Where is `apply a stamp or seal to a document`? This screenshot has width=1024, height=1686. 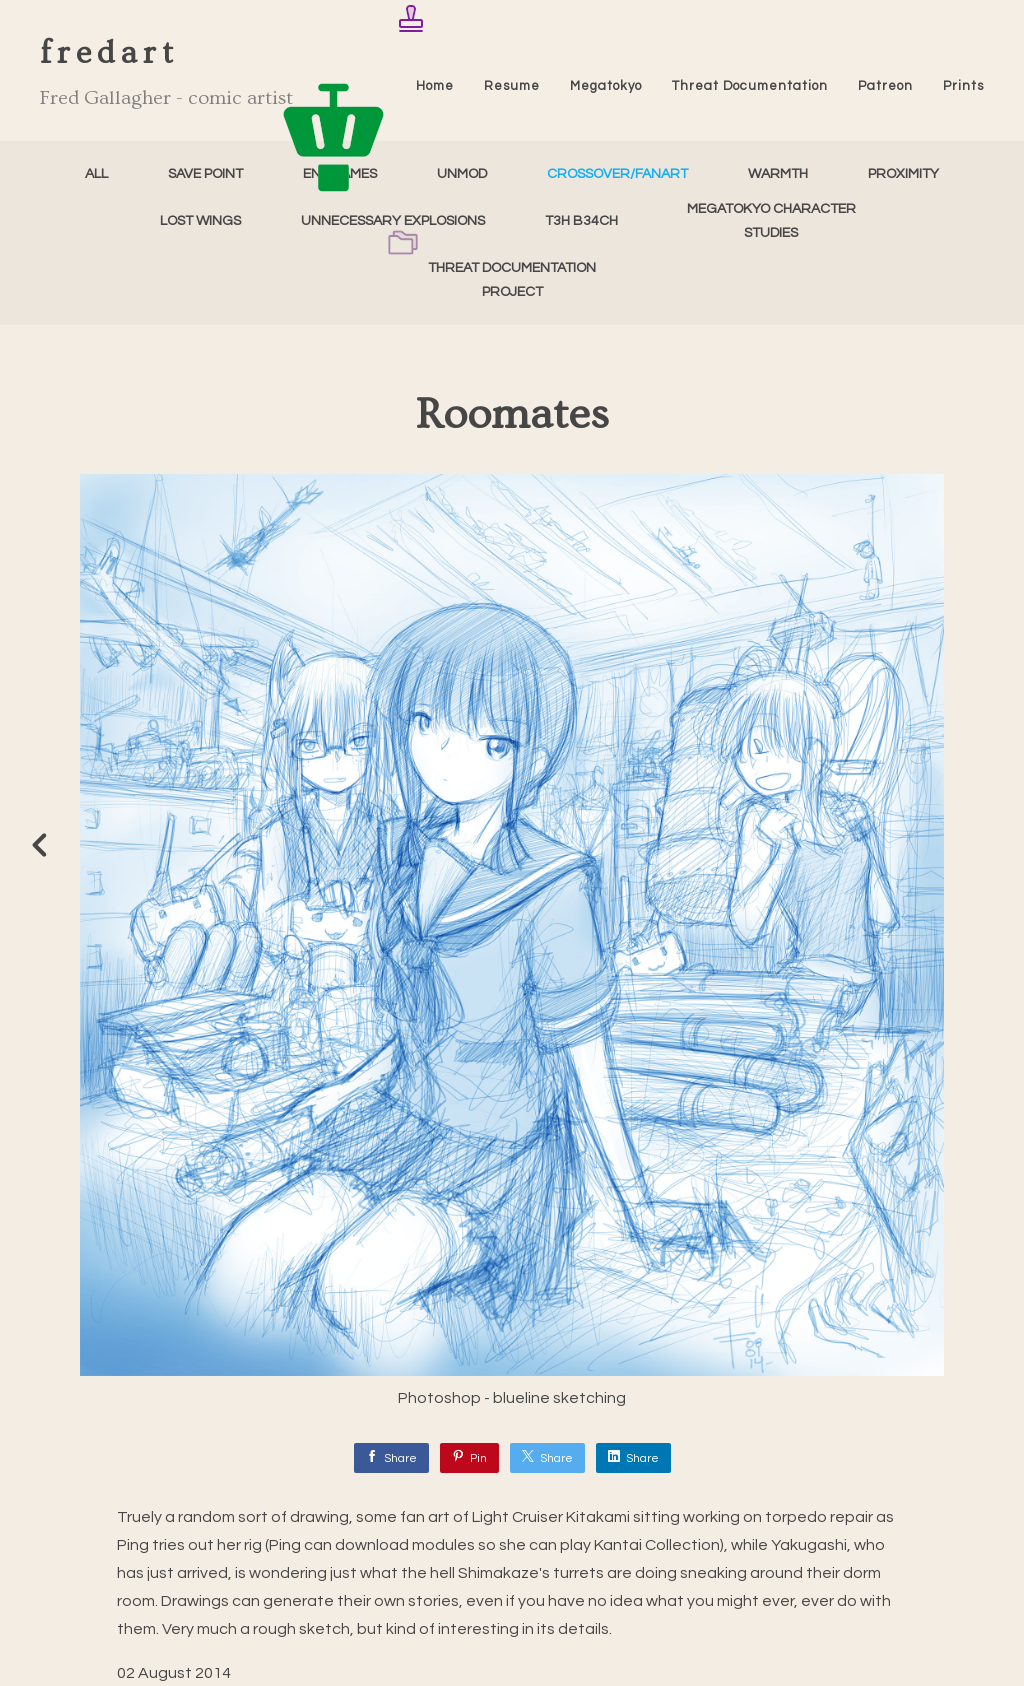
apply a stamp or seal to a document is located at coordinates (411, 19).